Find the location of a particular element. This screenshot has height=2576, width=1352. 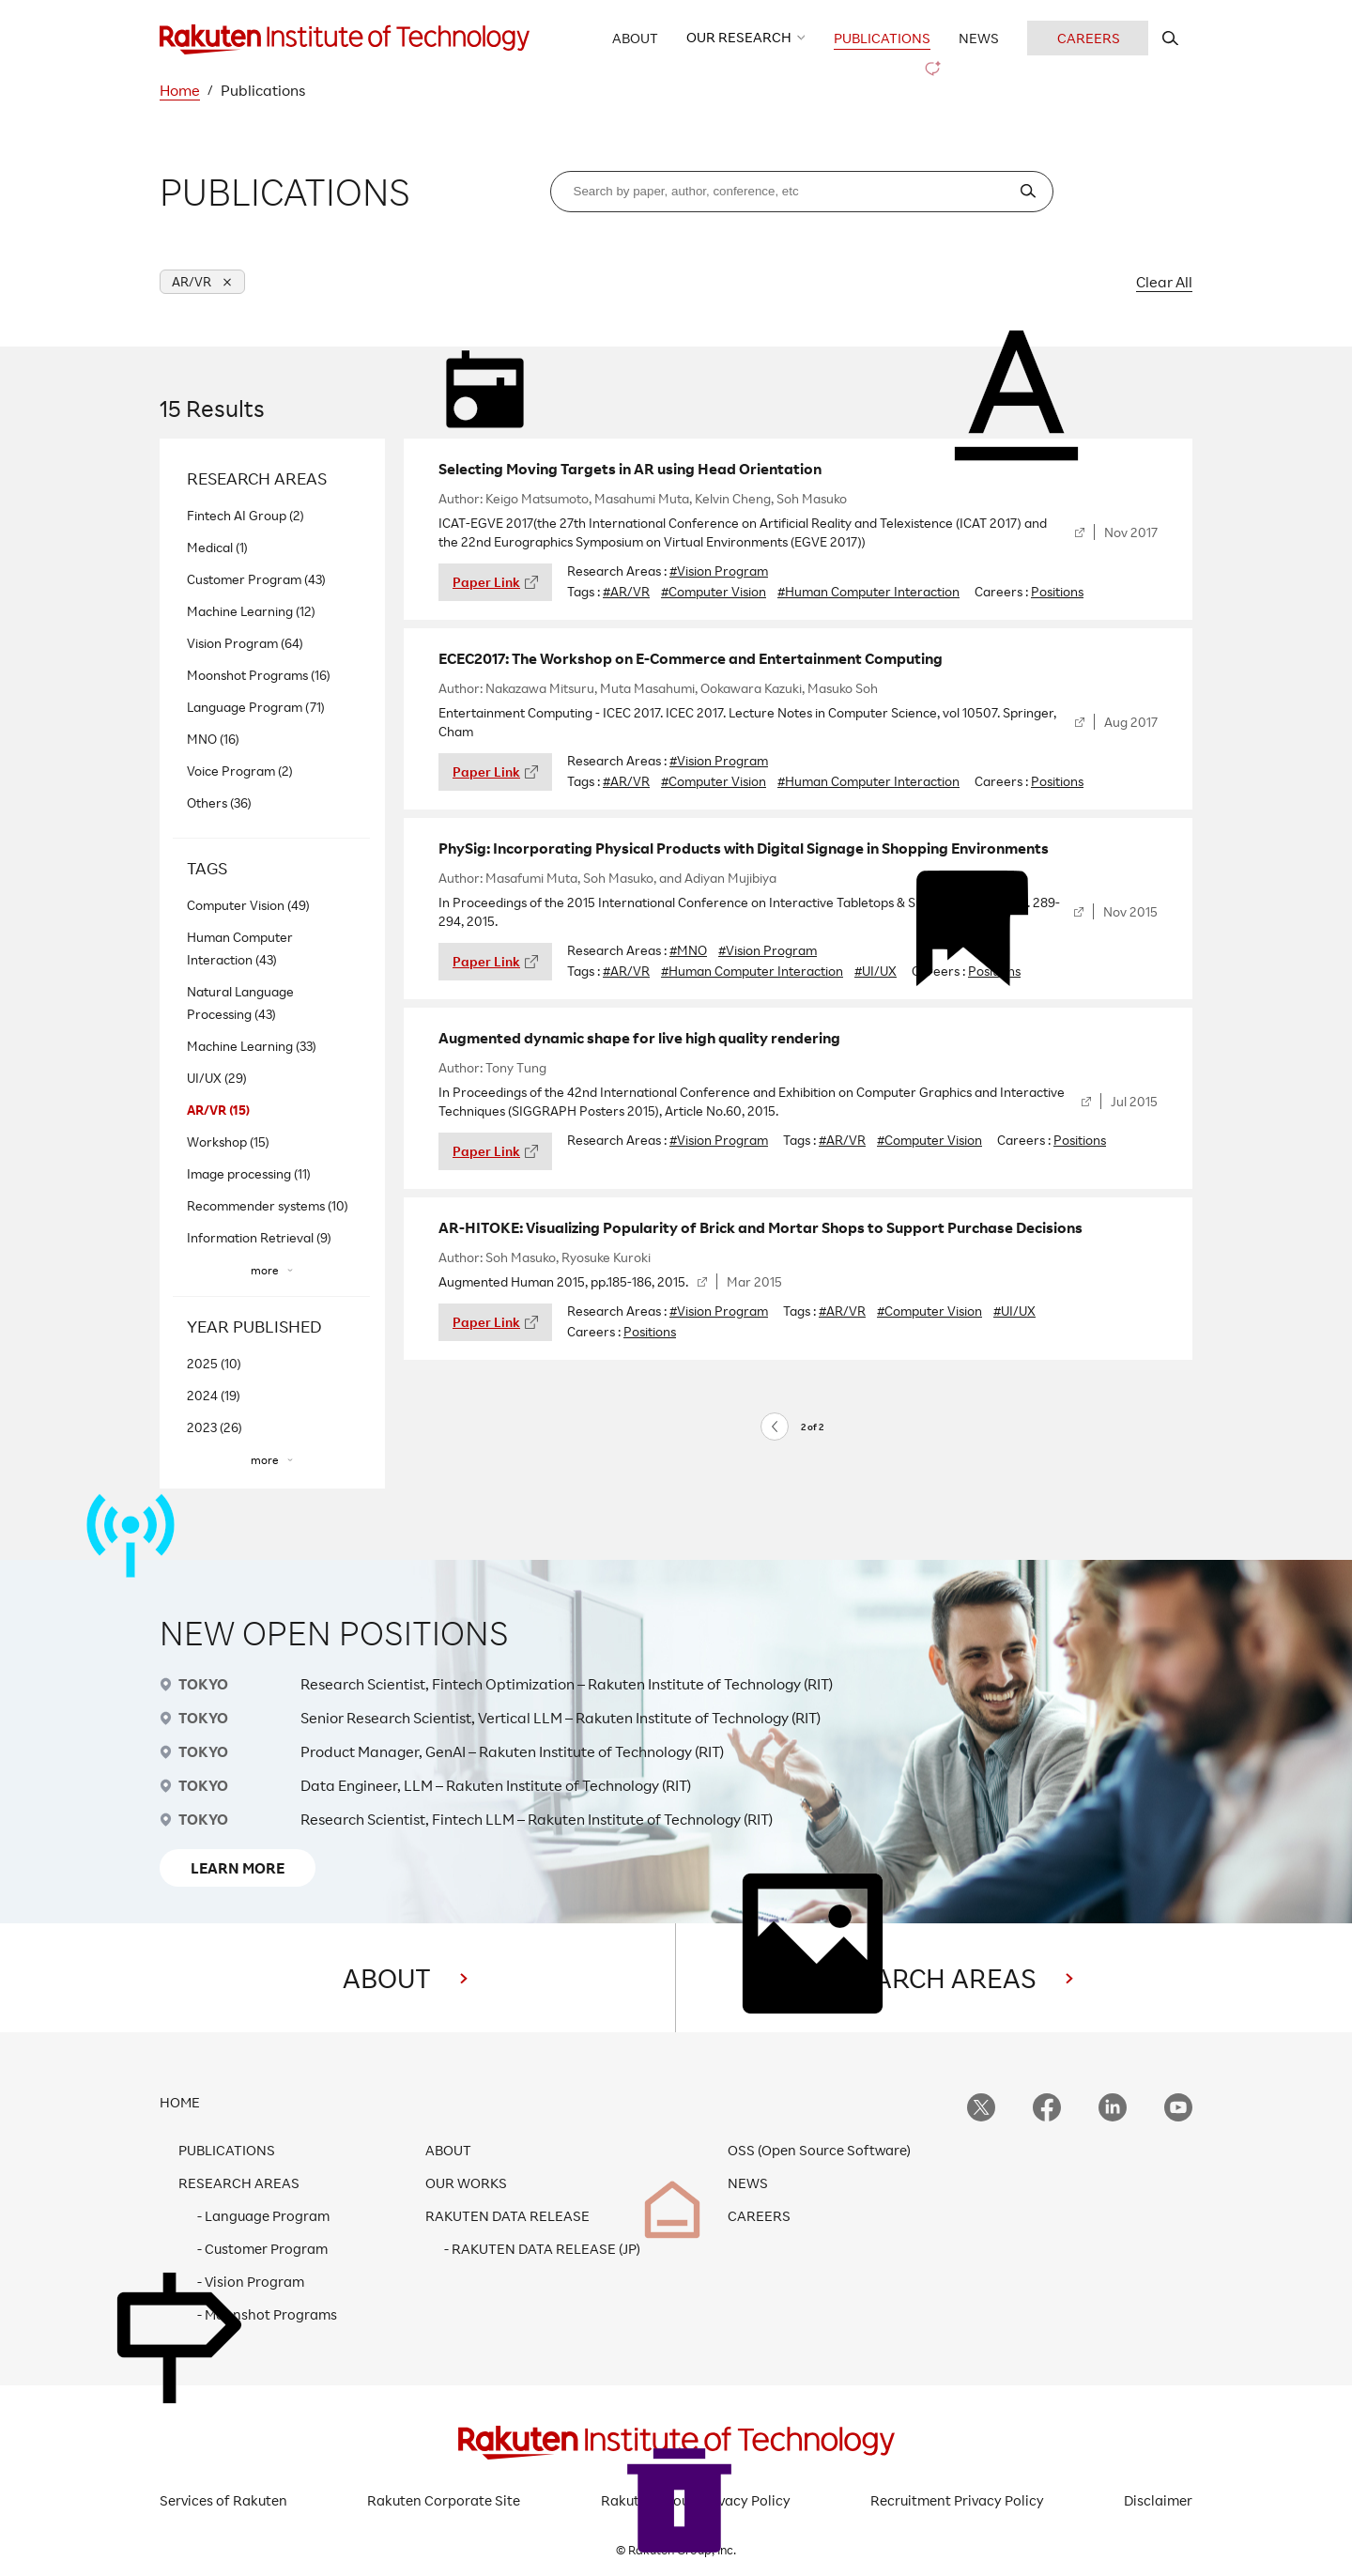

homepage app logo is located at coordinates (972, 928).